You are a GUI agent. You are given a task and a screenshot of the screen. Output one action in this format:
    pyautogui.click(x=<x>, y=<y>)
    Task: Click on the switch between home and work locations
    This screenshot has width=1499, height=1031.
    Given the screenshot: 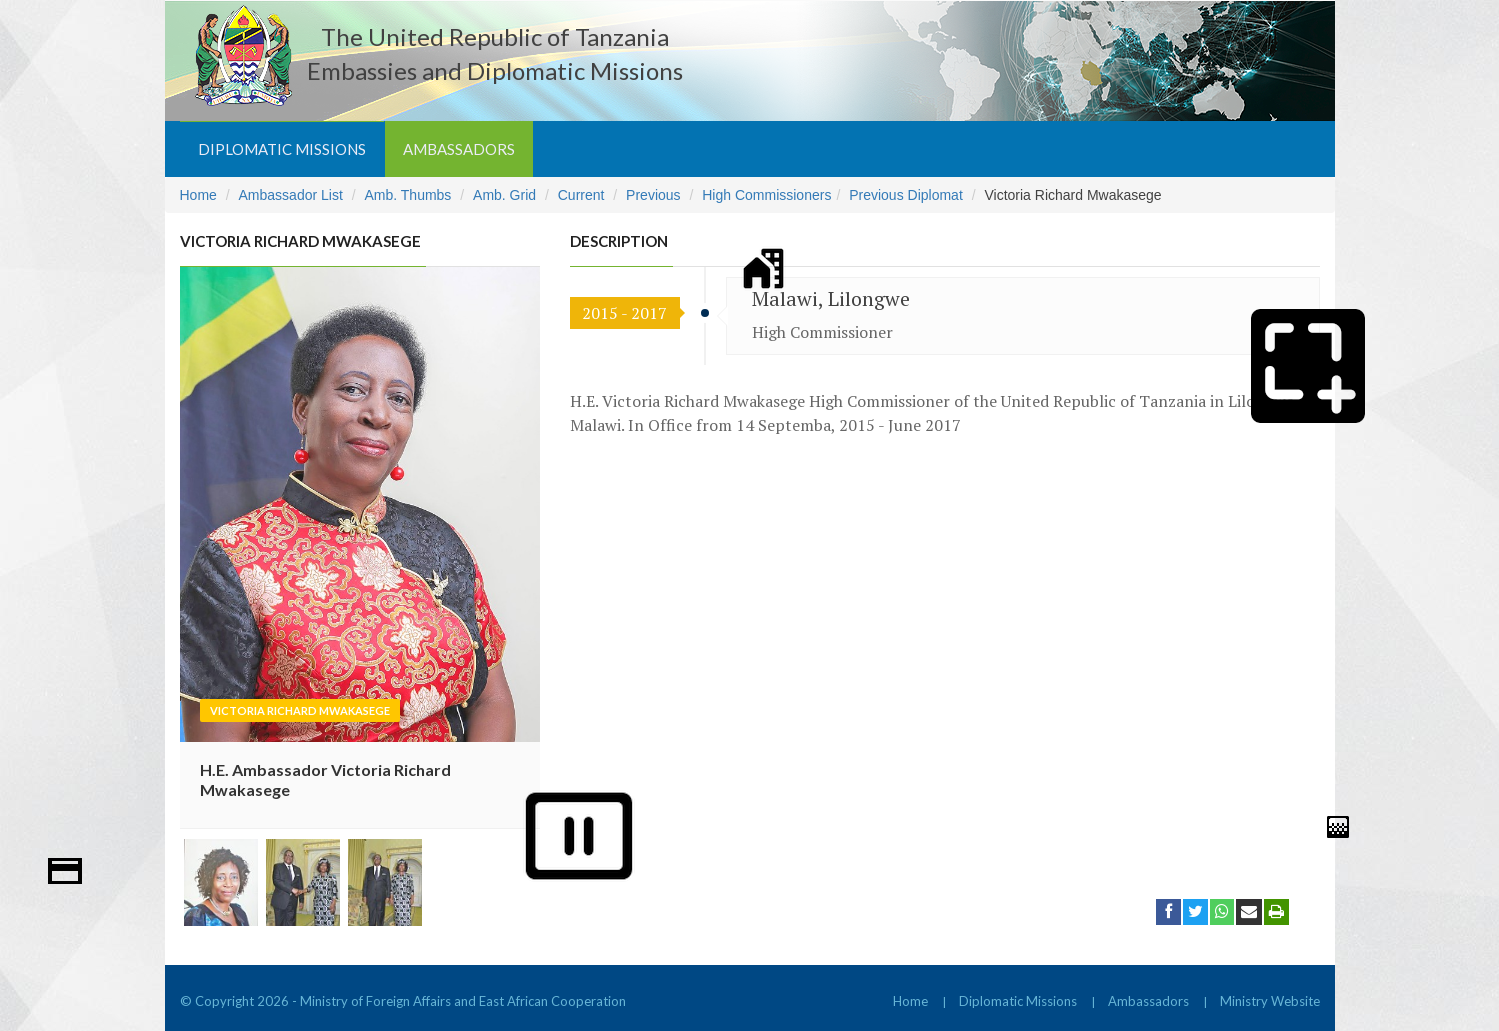 What is the action you would take?
    pyautogui.click(x=763, y=268)
    